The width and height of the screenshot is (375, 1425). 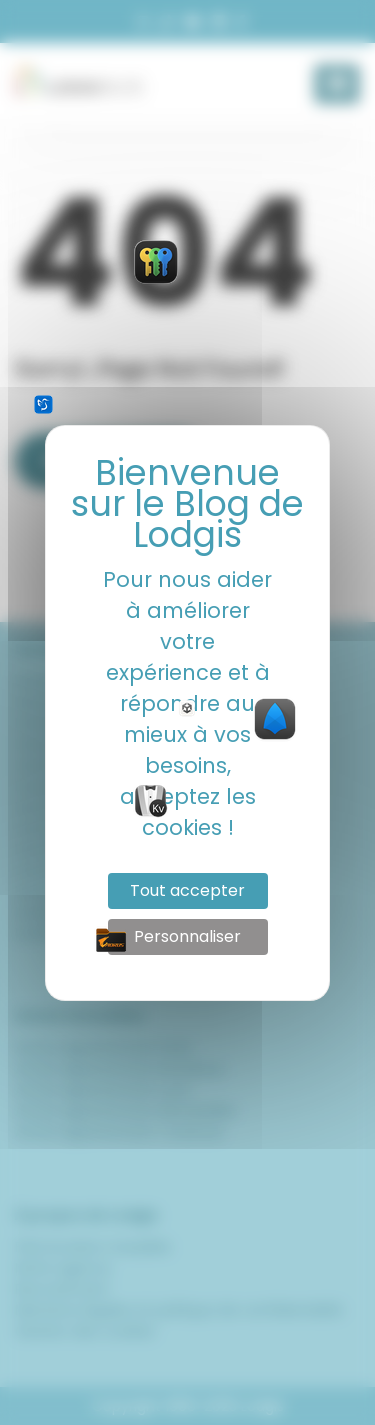 What do you see at coordinates (150, 800) in the screenshot?
I see `open kvantum theme manager` at bounding box center [150, 800].